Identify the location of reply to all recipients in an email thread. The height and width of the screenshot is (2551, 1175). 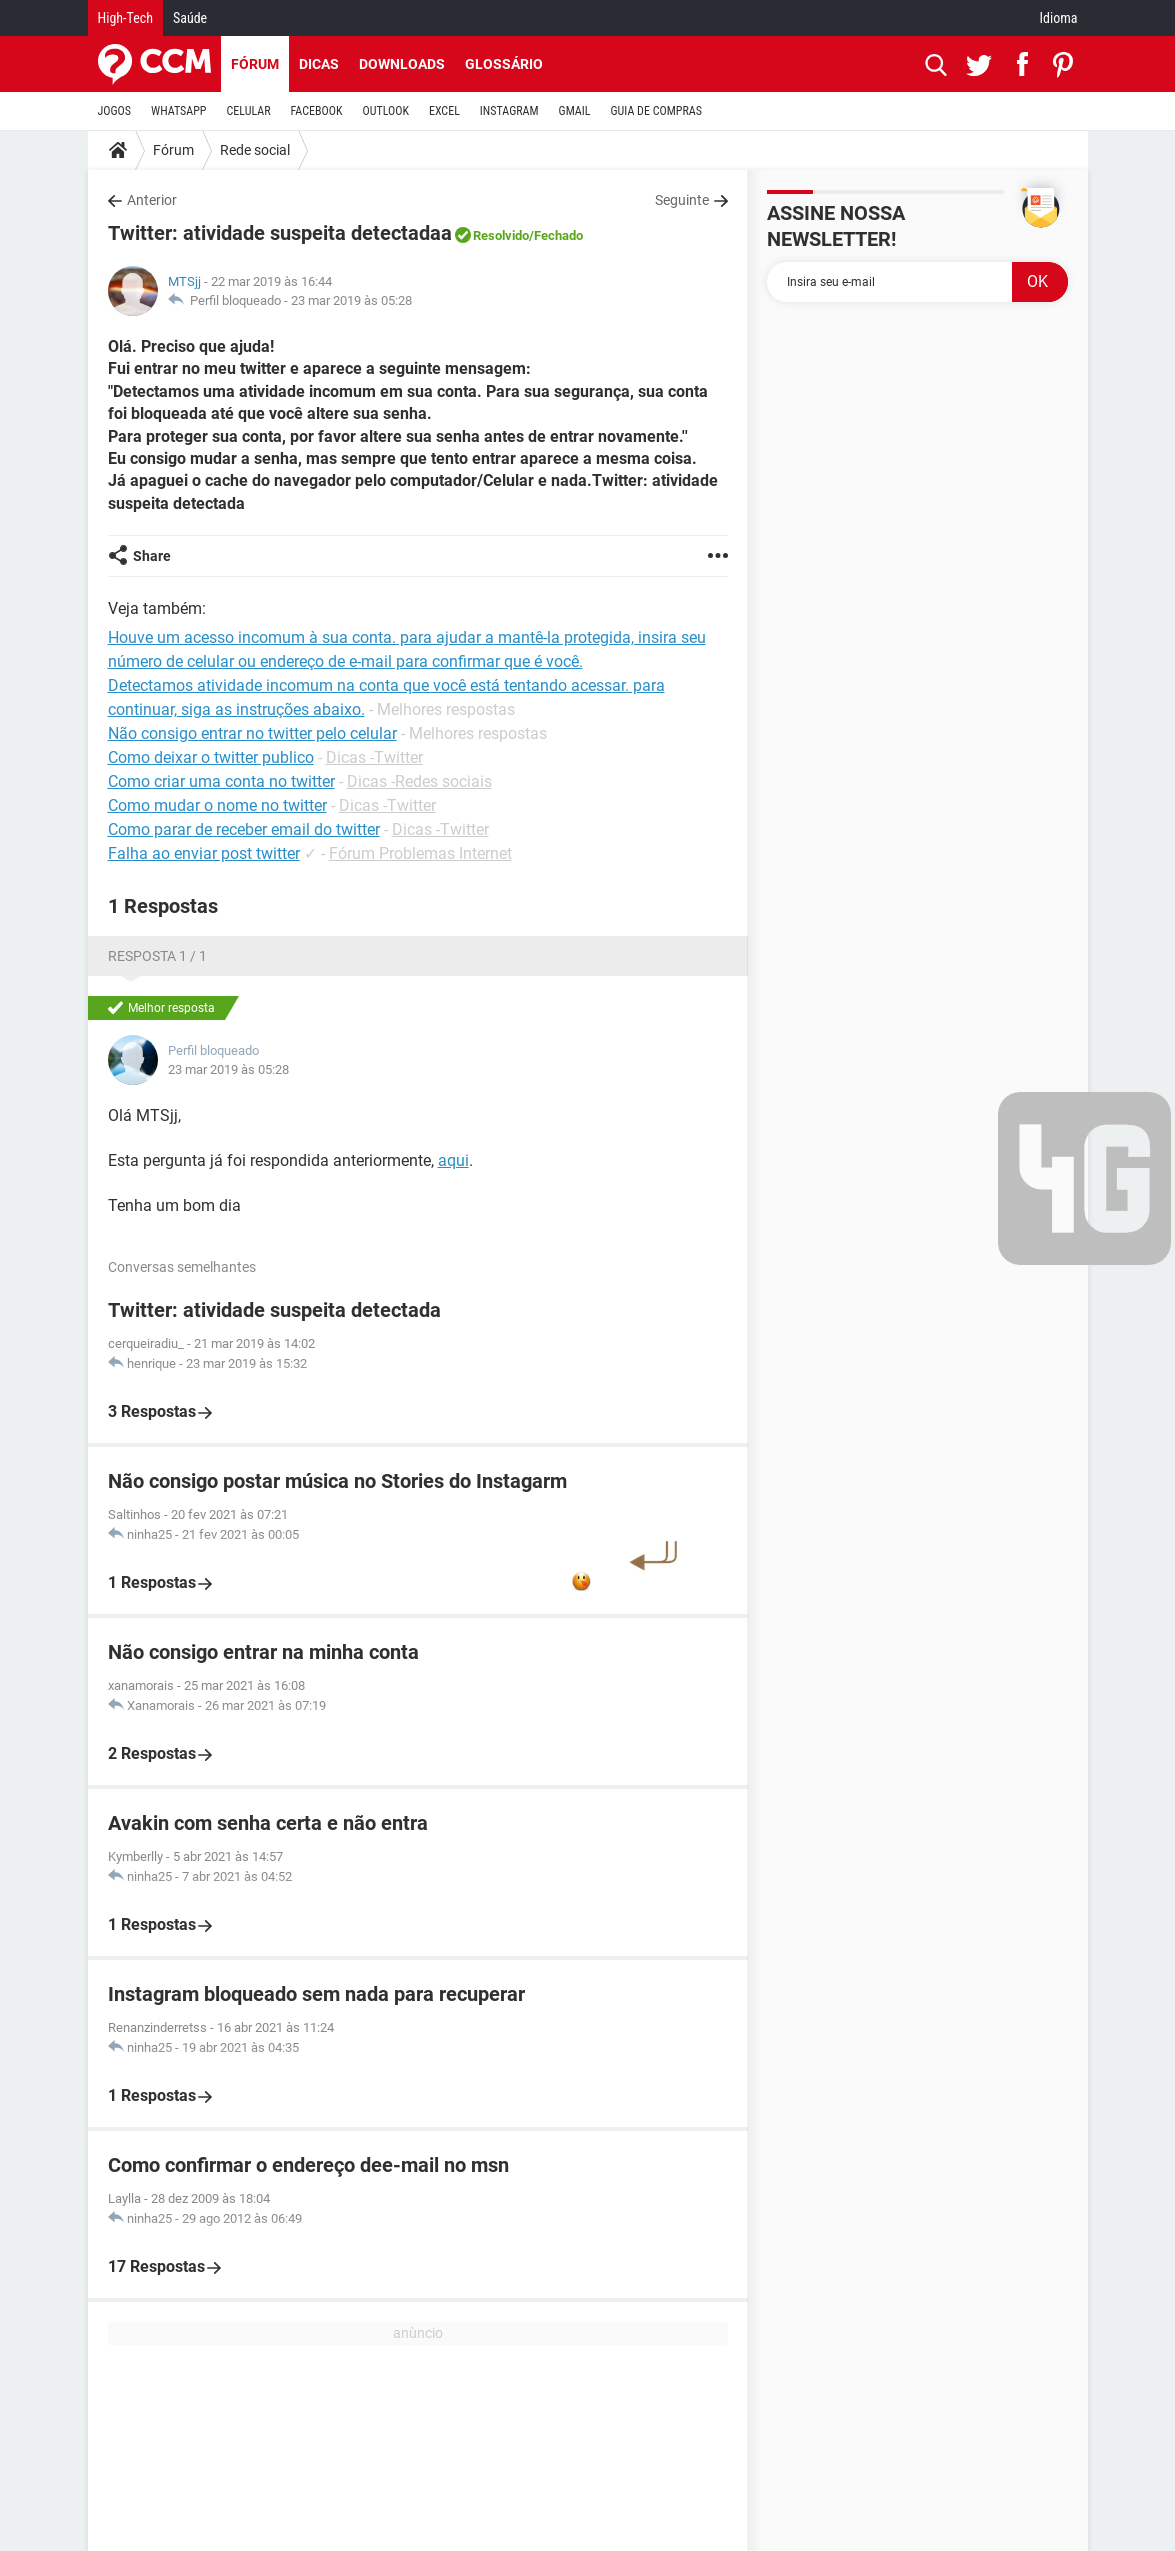
(652, 1555).